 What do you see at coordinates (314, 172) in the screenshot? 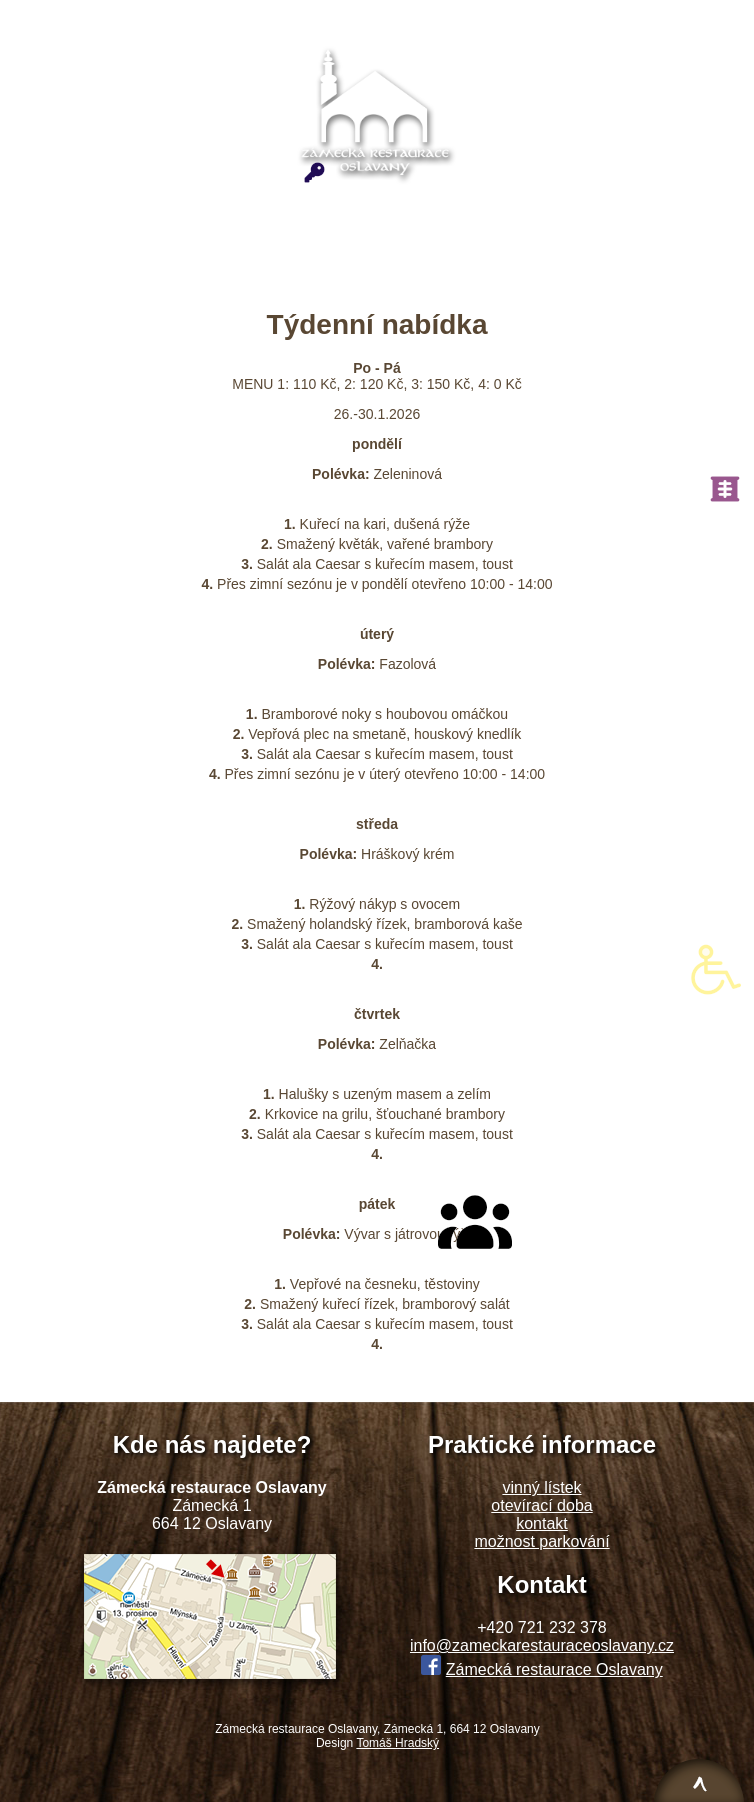
I see `access security or password settings` at bounding box center [314, 172].